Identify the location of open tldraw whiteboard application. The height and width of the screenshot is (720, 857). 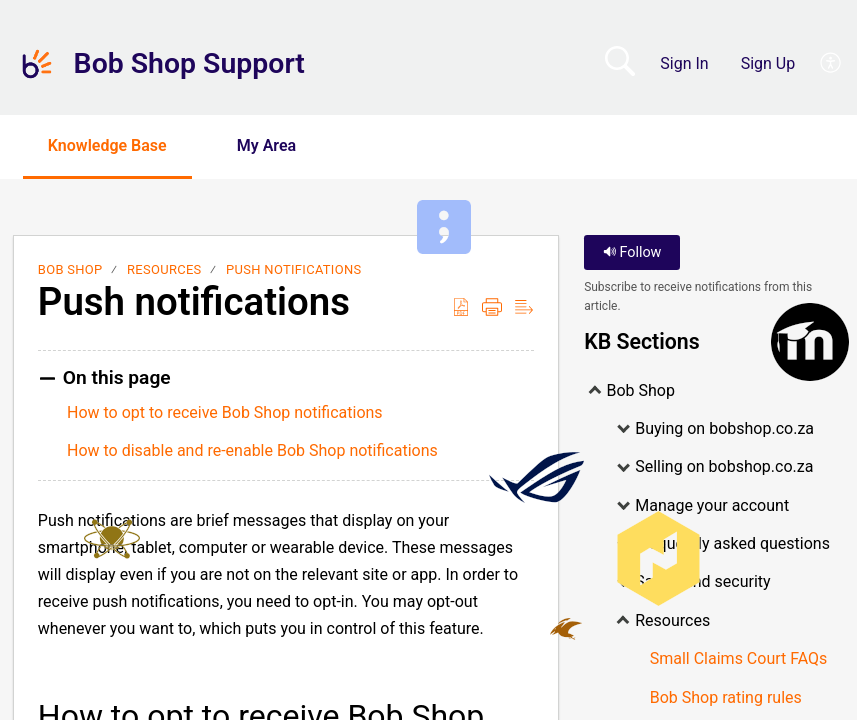
(444, 227).